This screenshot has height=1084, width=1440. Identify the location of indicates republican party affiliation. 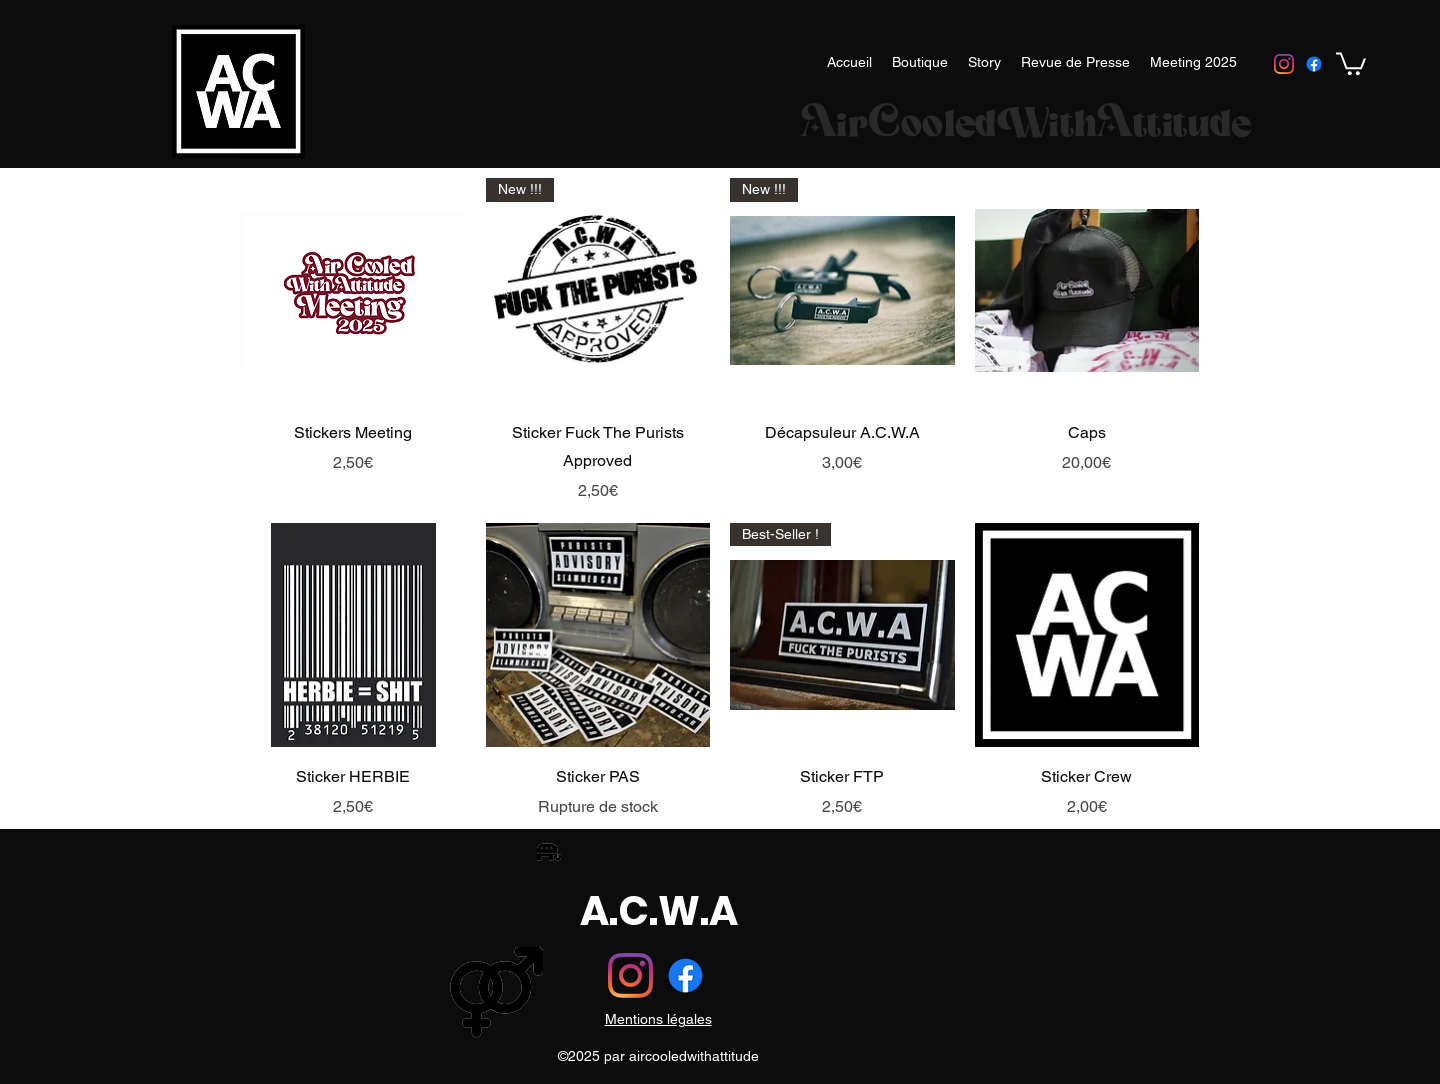
(549, 852).